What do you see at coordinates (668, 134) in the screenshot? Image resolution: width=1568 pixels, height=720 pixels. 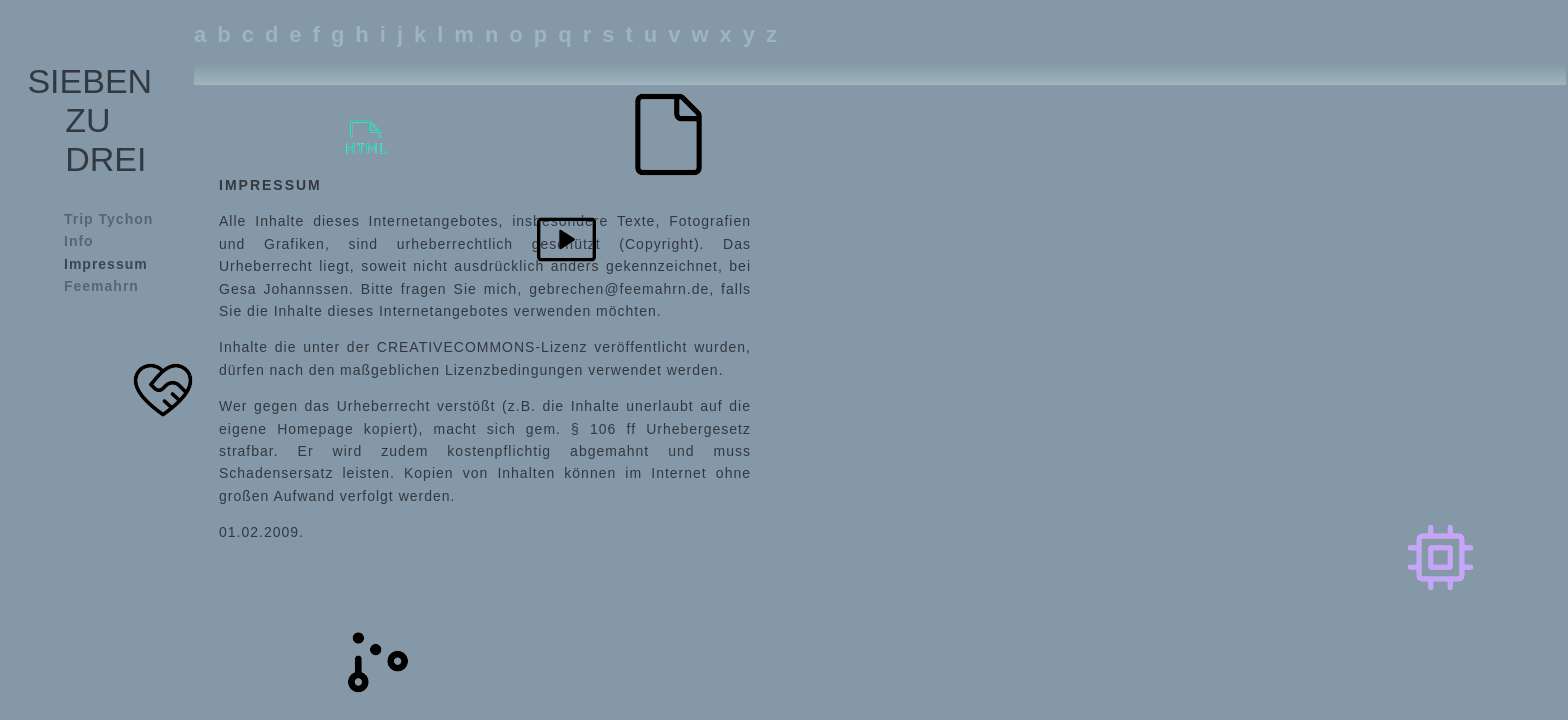 I see `view or open a file` at bounding box center [668, 134].